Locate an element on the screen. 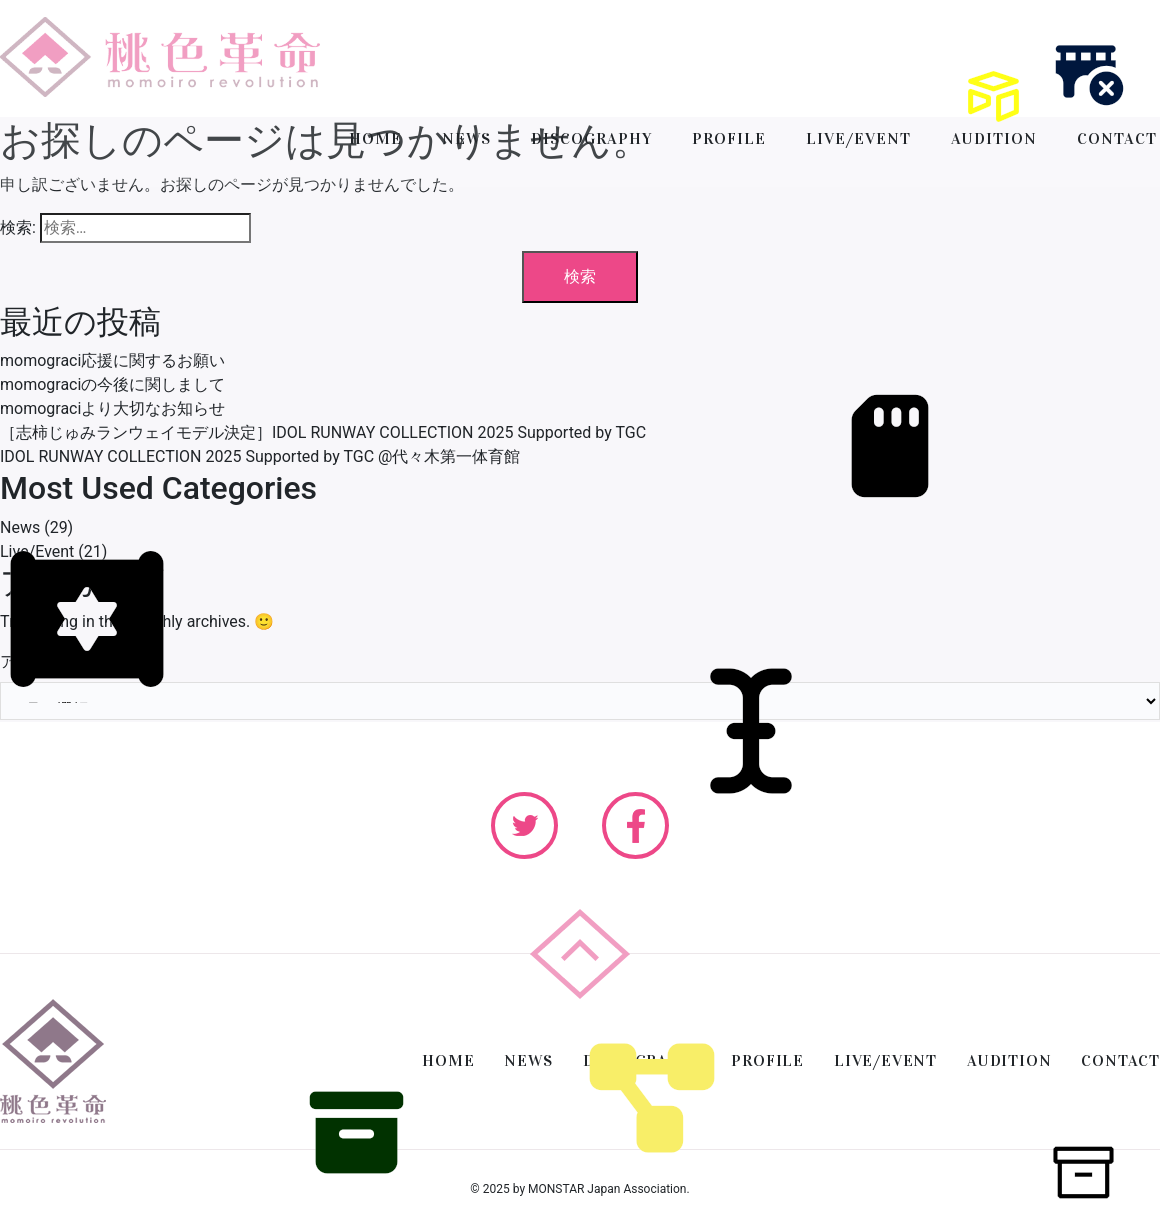 This screenshot has height=1228, width=1160. view project workflow or diagram is located at coordinates (652, 1098).